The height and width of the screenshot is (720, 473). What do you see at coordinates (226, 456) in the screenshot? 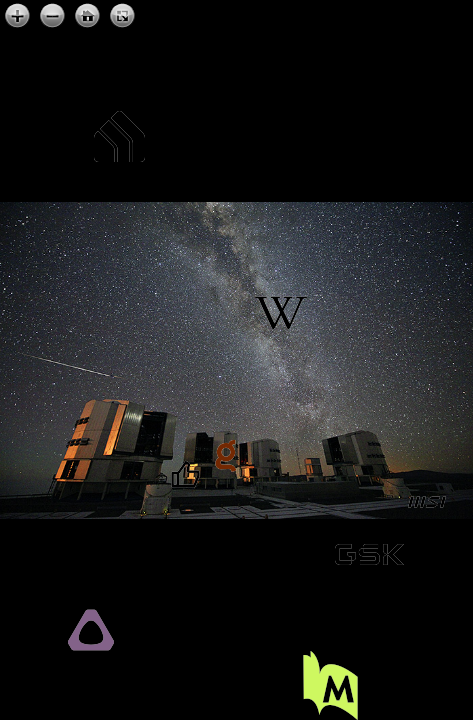
I see `open Kagi search engine` at bounding box center [226, 456].